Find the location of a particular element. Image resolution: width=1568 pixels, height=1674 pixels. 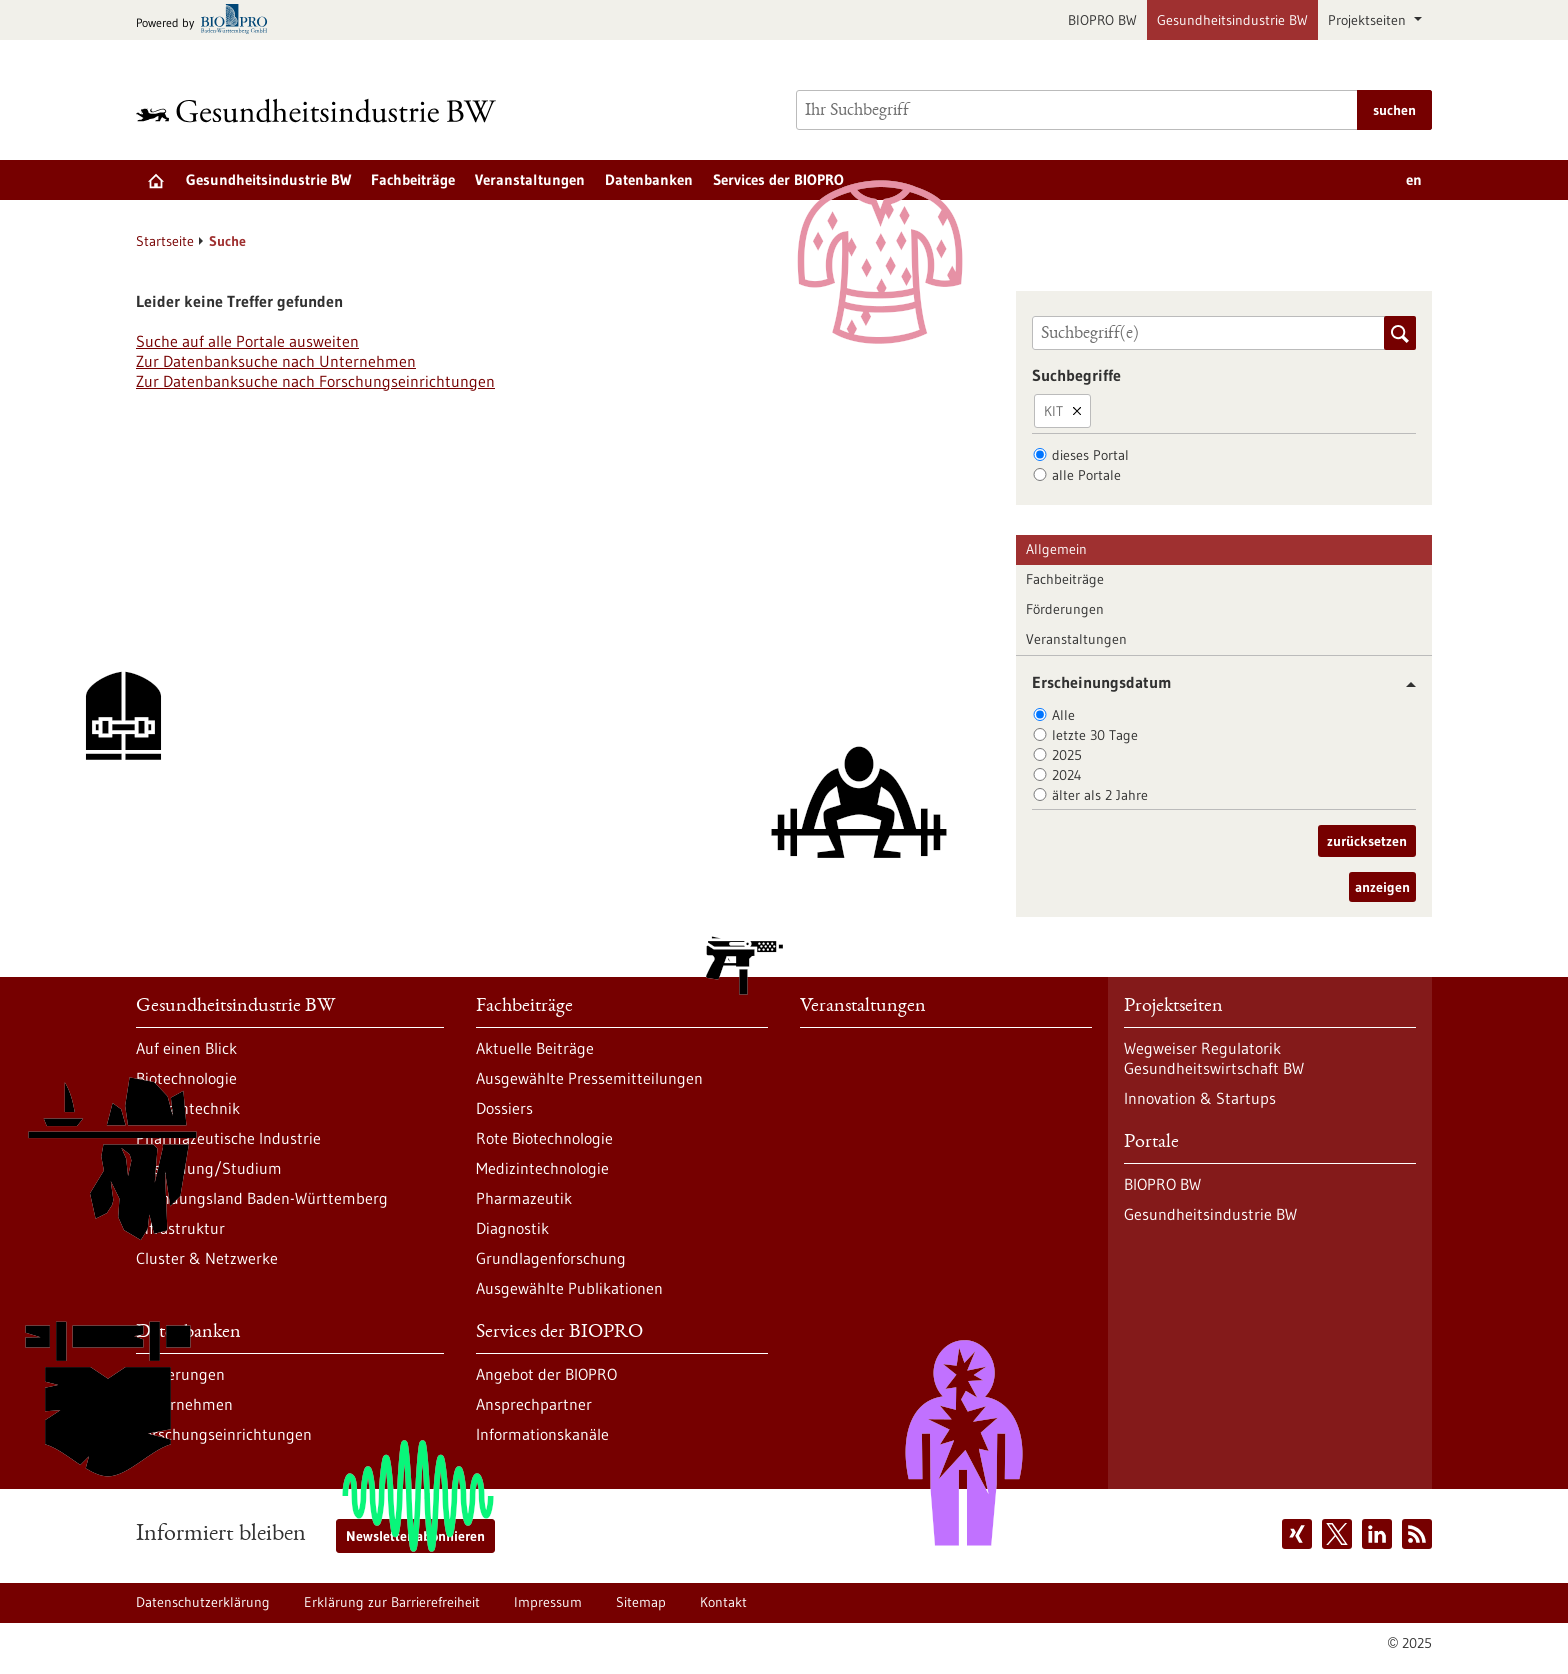

indicates internal damage or injury status is located at coordinates (962, 1442).